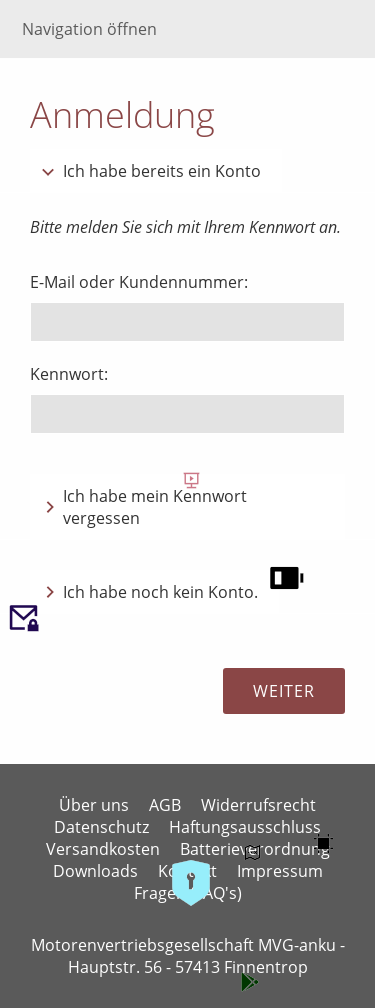 The width and height of the screenshot is (375, 1008). I want to click on indicates encrypted or secure email, so click(23, 617).